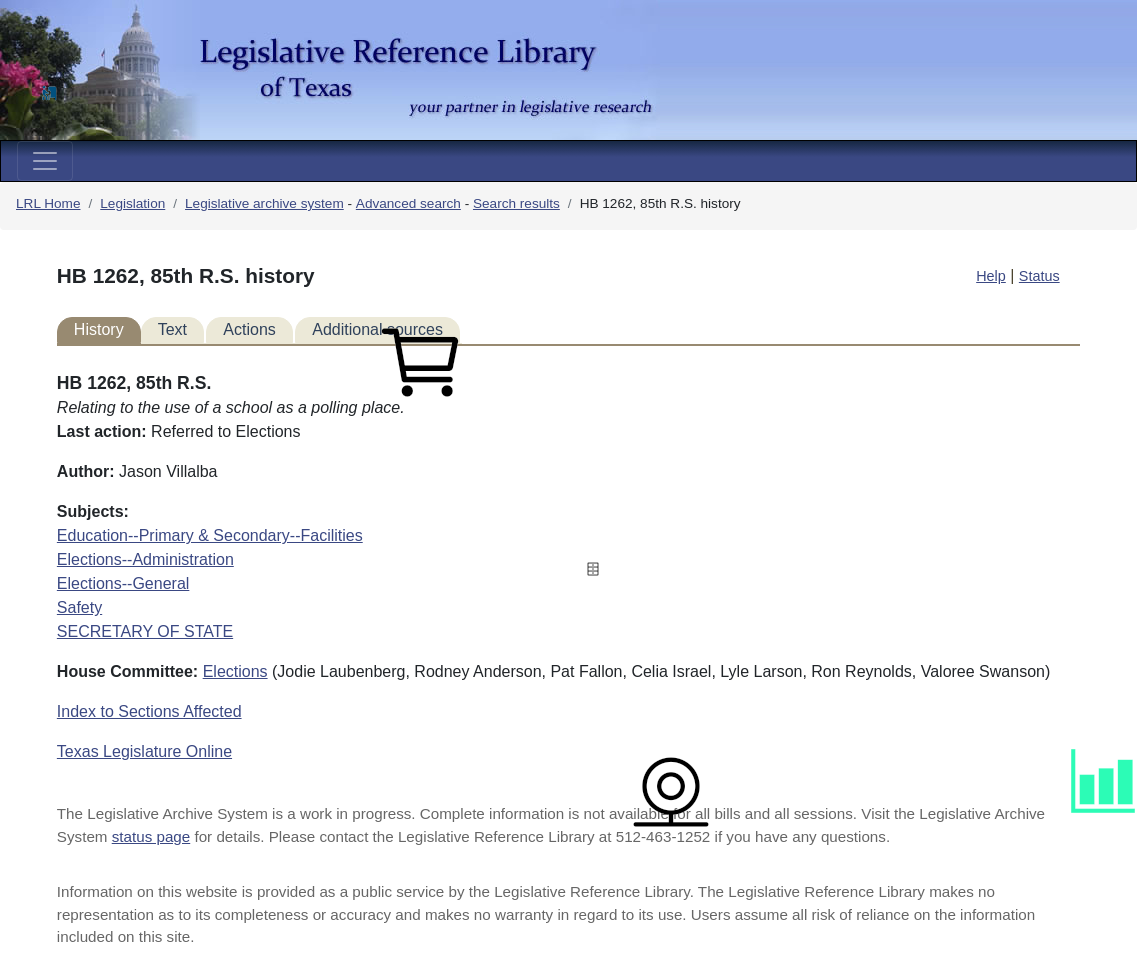 This screenshot has width=1137, height=965. I want to click on view analytics or statistics, so click(1103, 781).